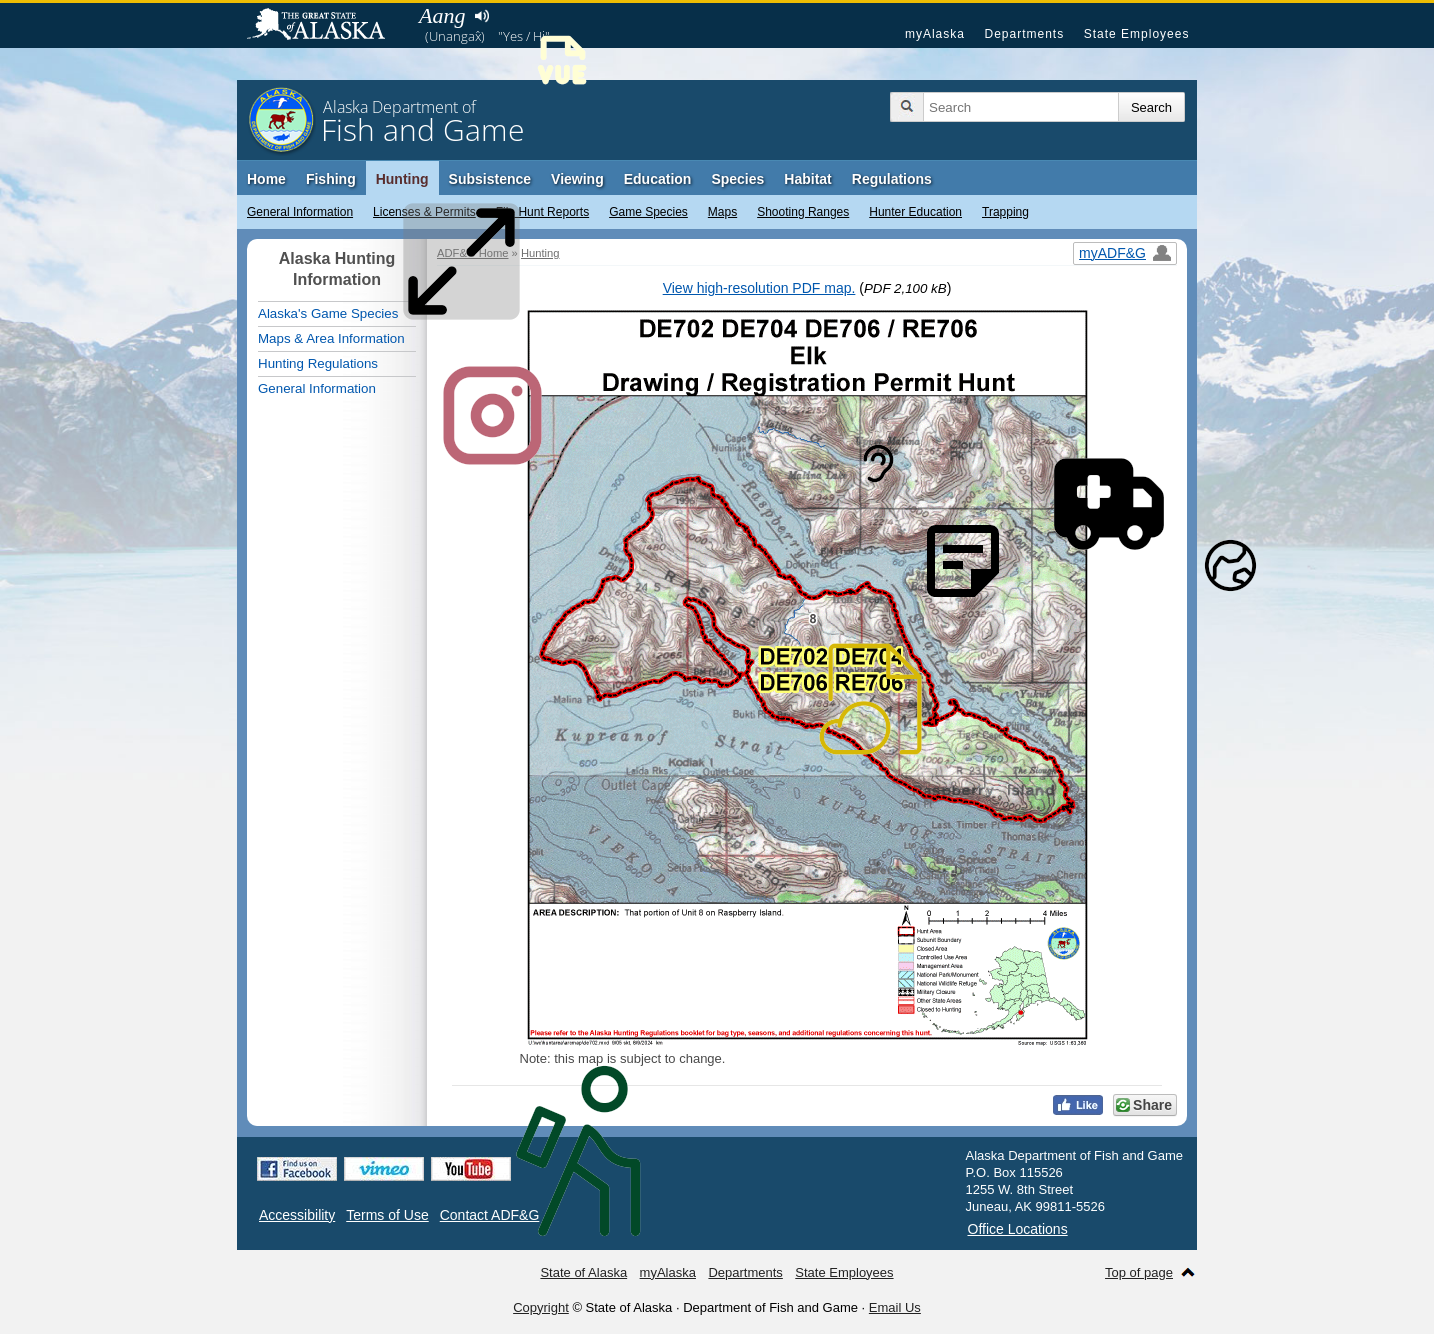 This screenshot has width=1434, height=1334. Describe the element at coordinates (963, 561) in the screenshot. I see `create a new note` at that location.